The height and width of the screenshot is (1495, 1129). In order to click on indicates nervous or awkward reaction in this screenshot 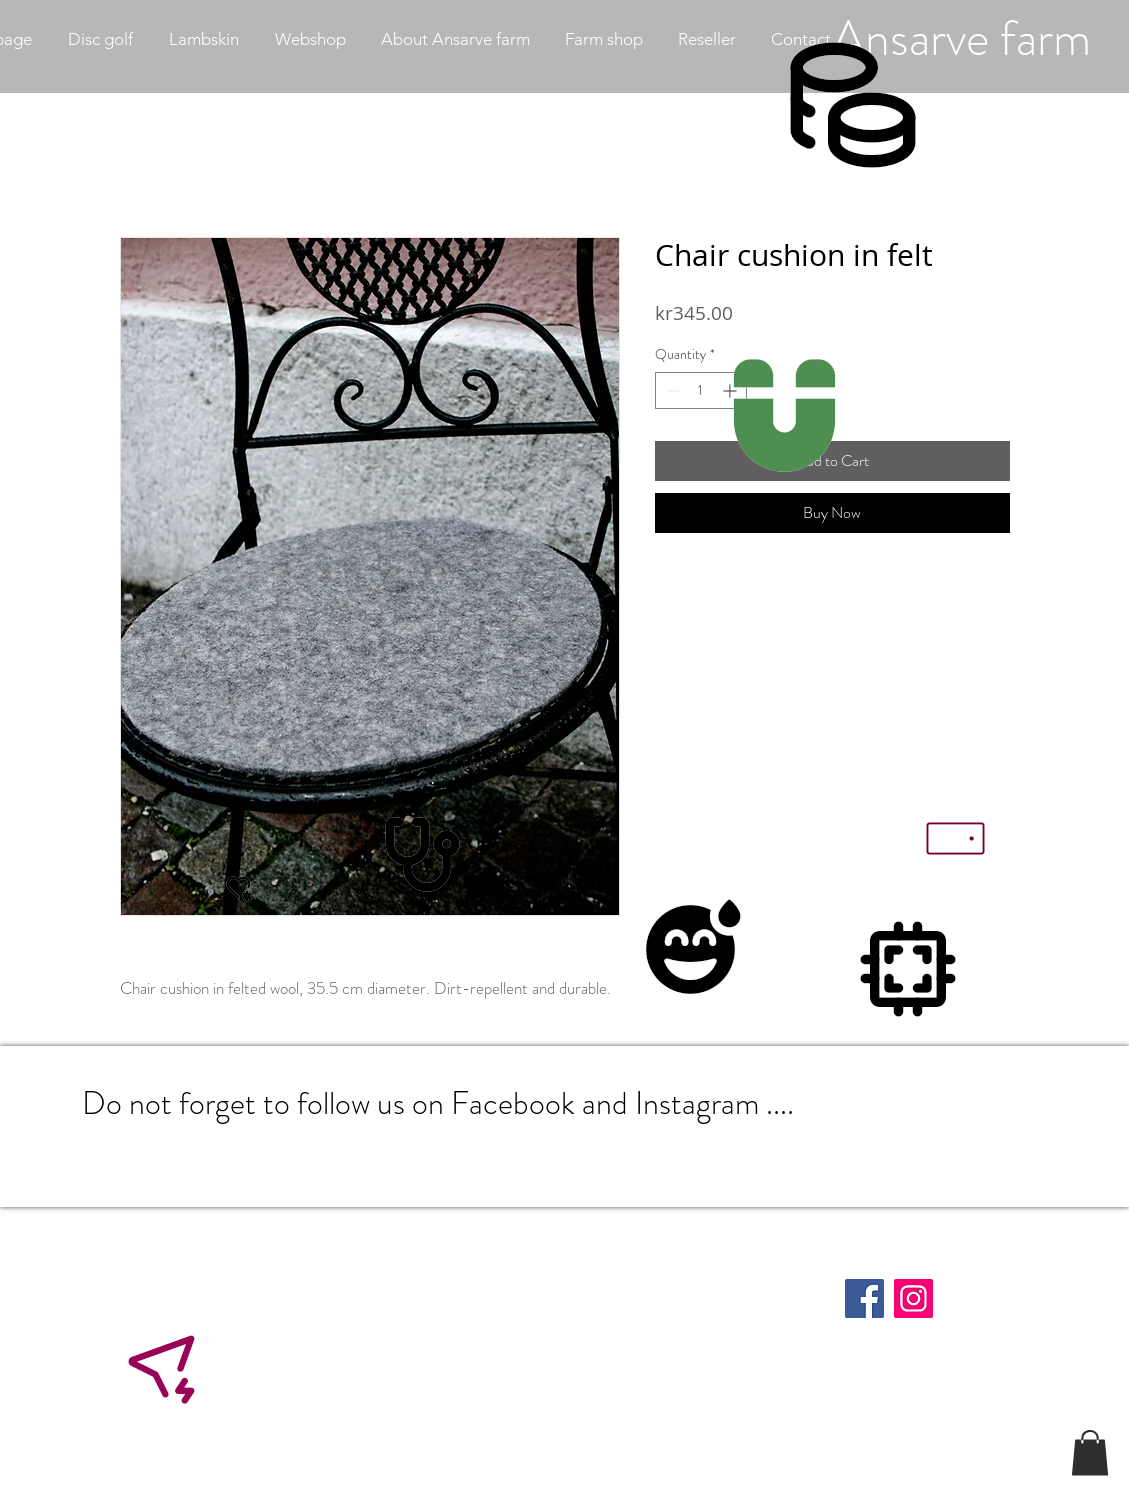, I will do `click(690, 949)`.